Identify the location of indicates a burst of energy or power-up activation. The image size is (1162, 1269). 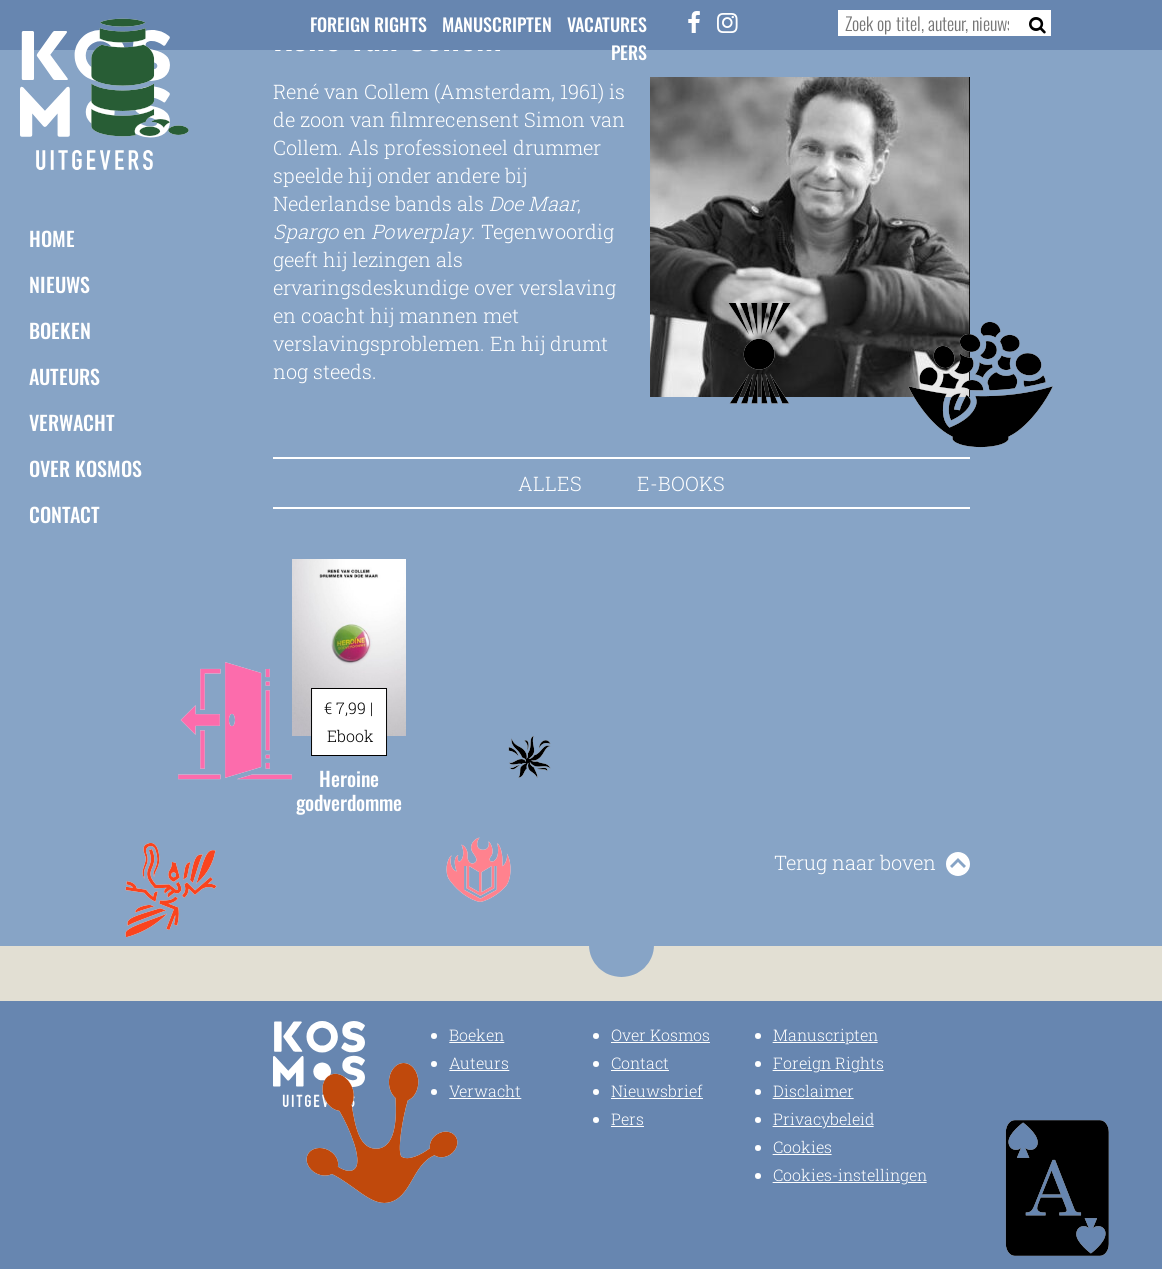
(758, 354).